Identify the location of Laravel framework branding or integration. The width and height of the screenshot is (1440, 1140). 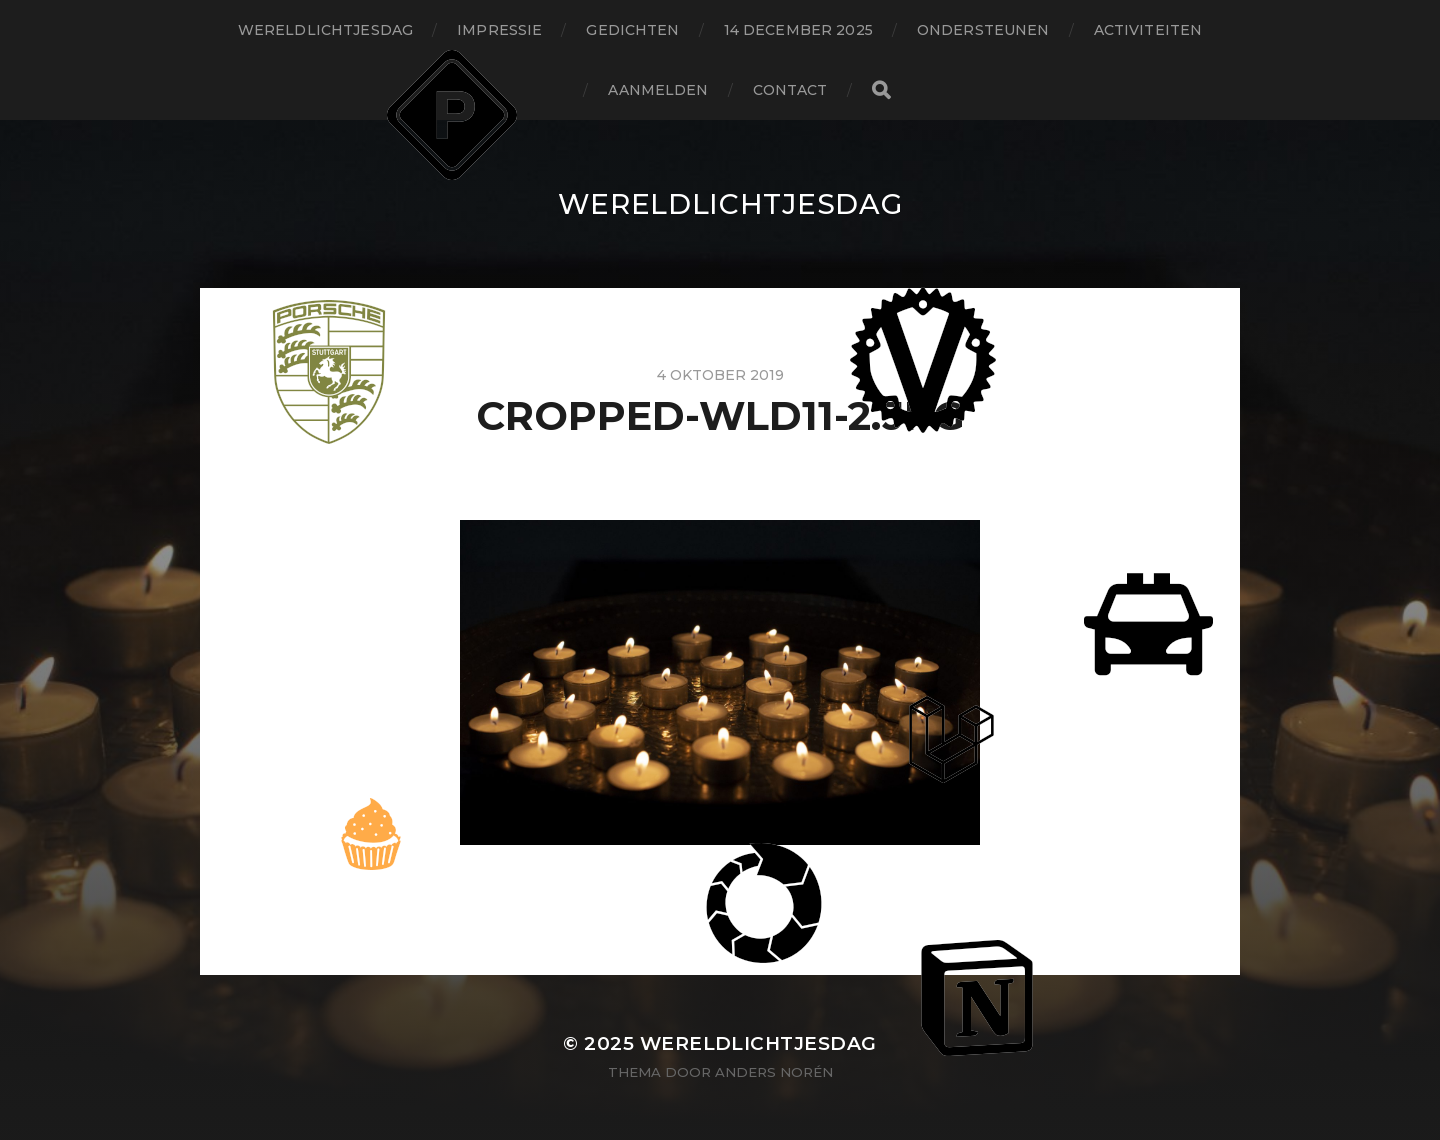
(951, 739).